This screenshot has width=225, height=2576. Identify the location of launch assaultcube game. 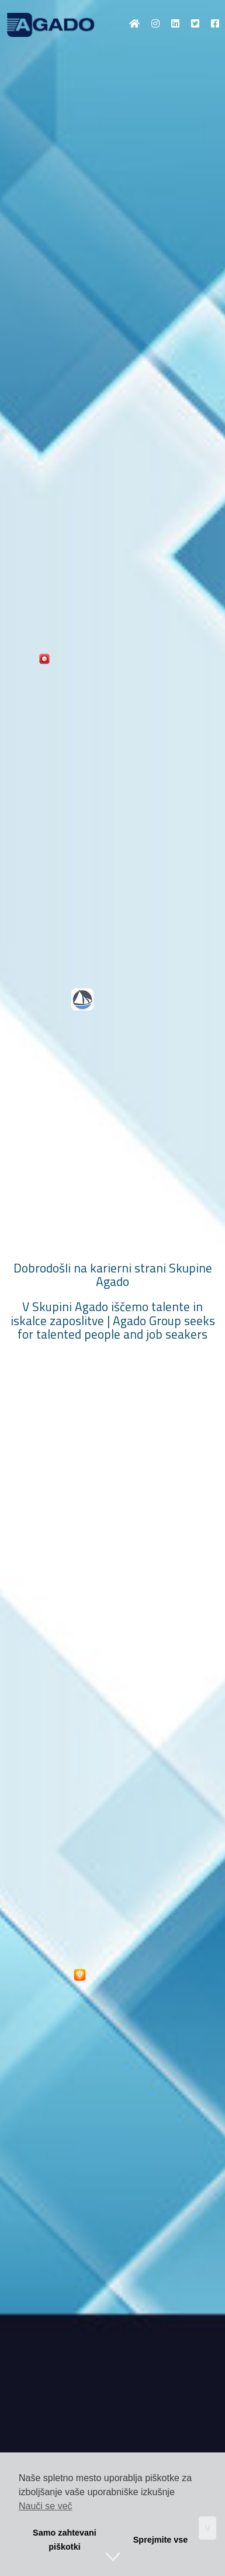
(44, 659).